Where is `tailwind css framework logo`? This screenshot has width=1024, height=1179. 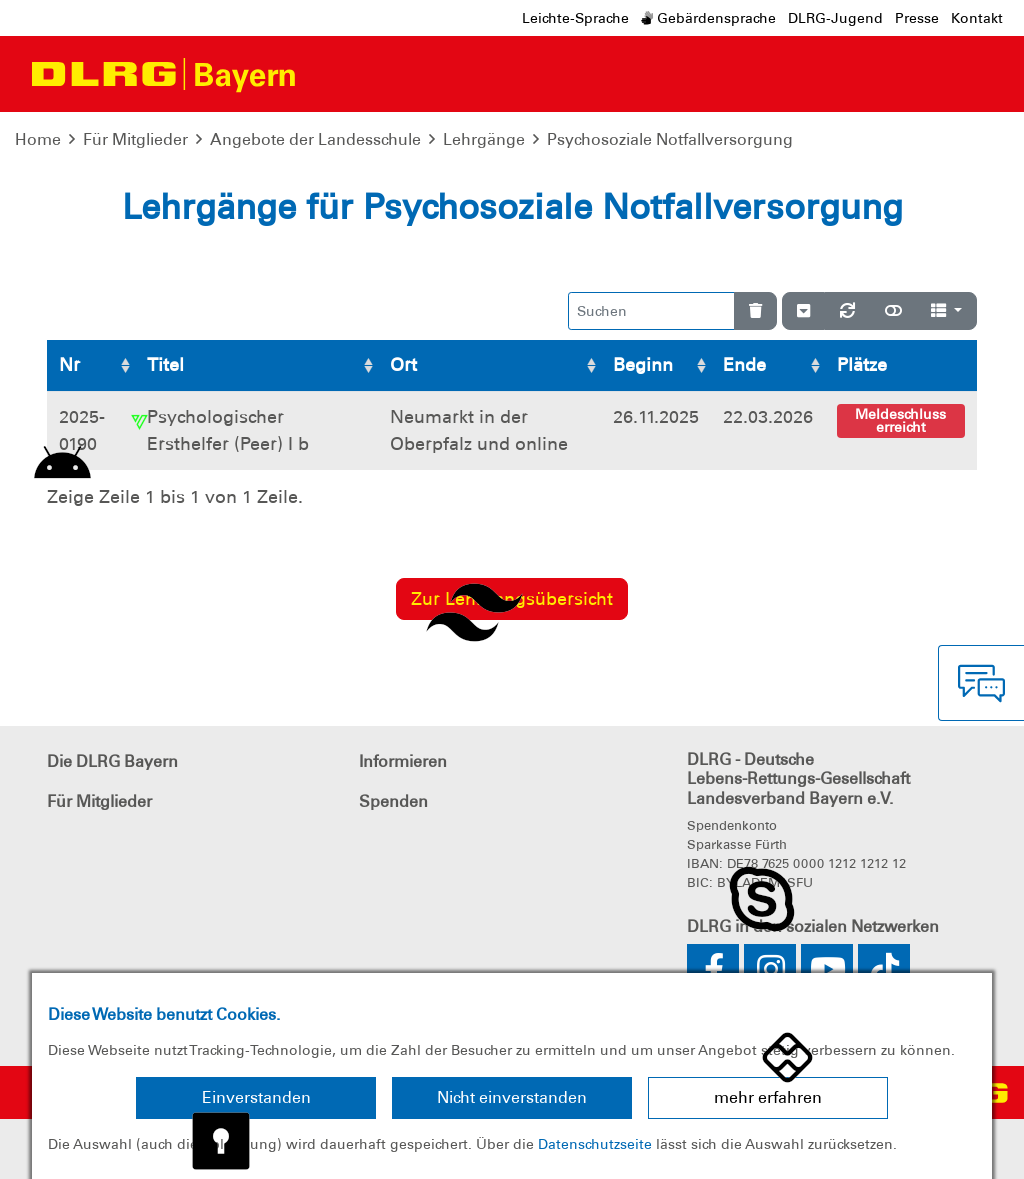
tailwind css framework logo is located at coordinates (474, 612).